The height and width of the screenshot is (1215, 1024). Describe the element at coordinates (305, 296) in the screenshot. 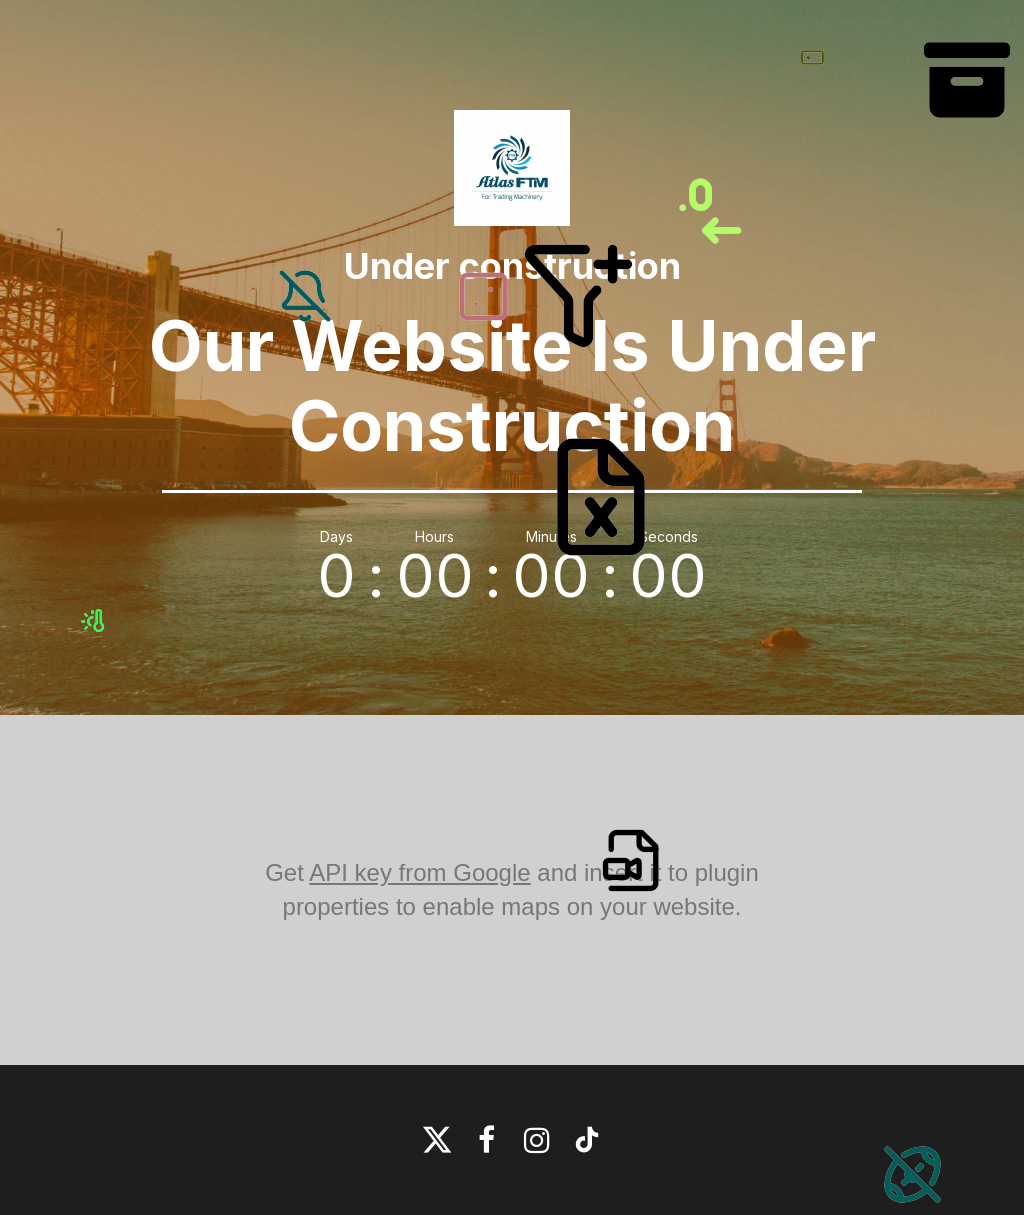

I see `mute notifications` at that location.